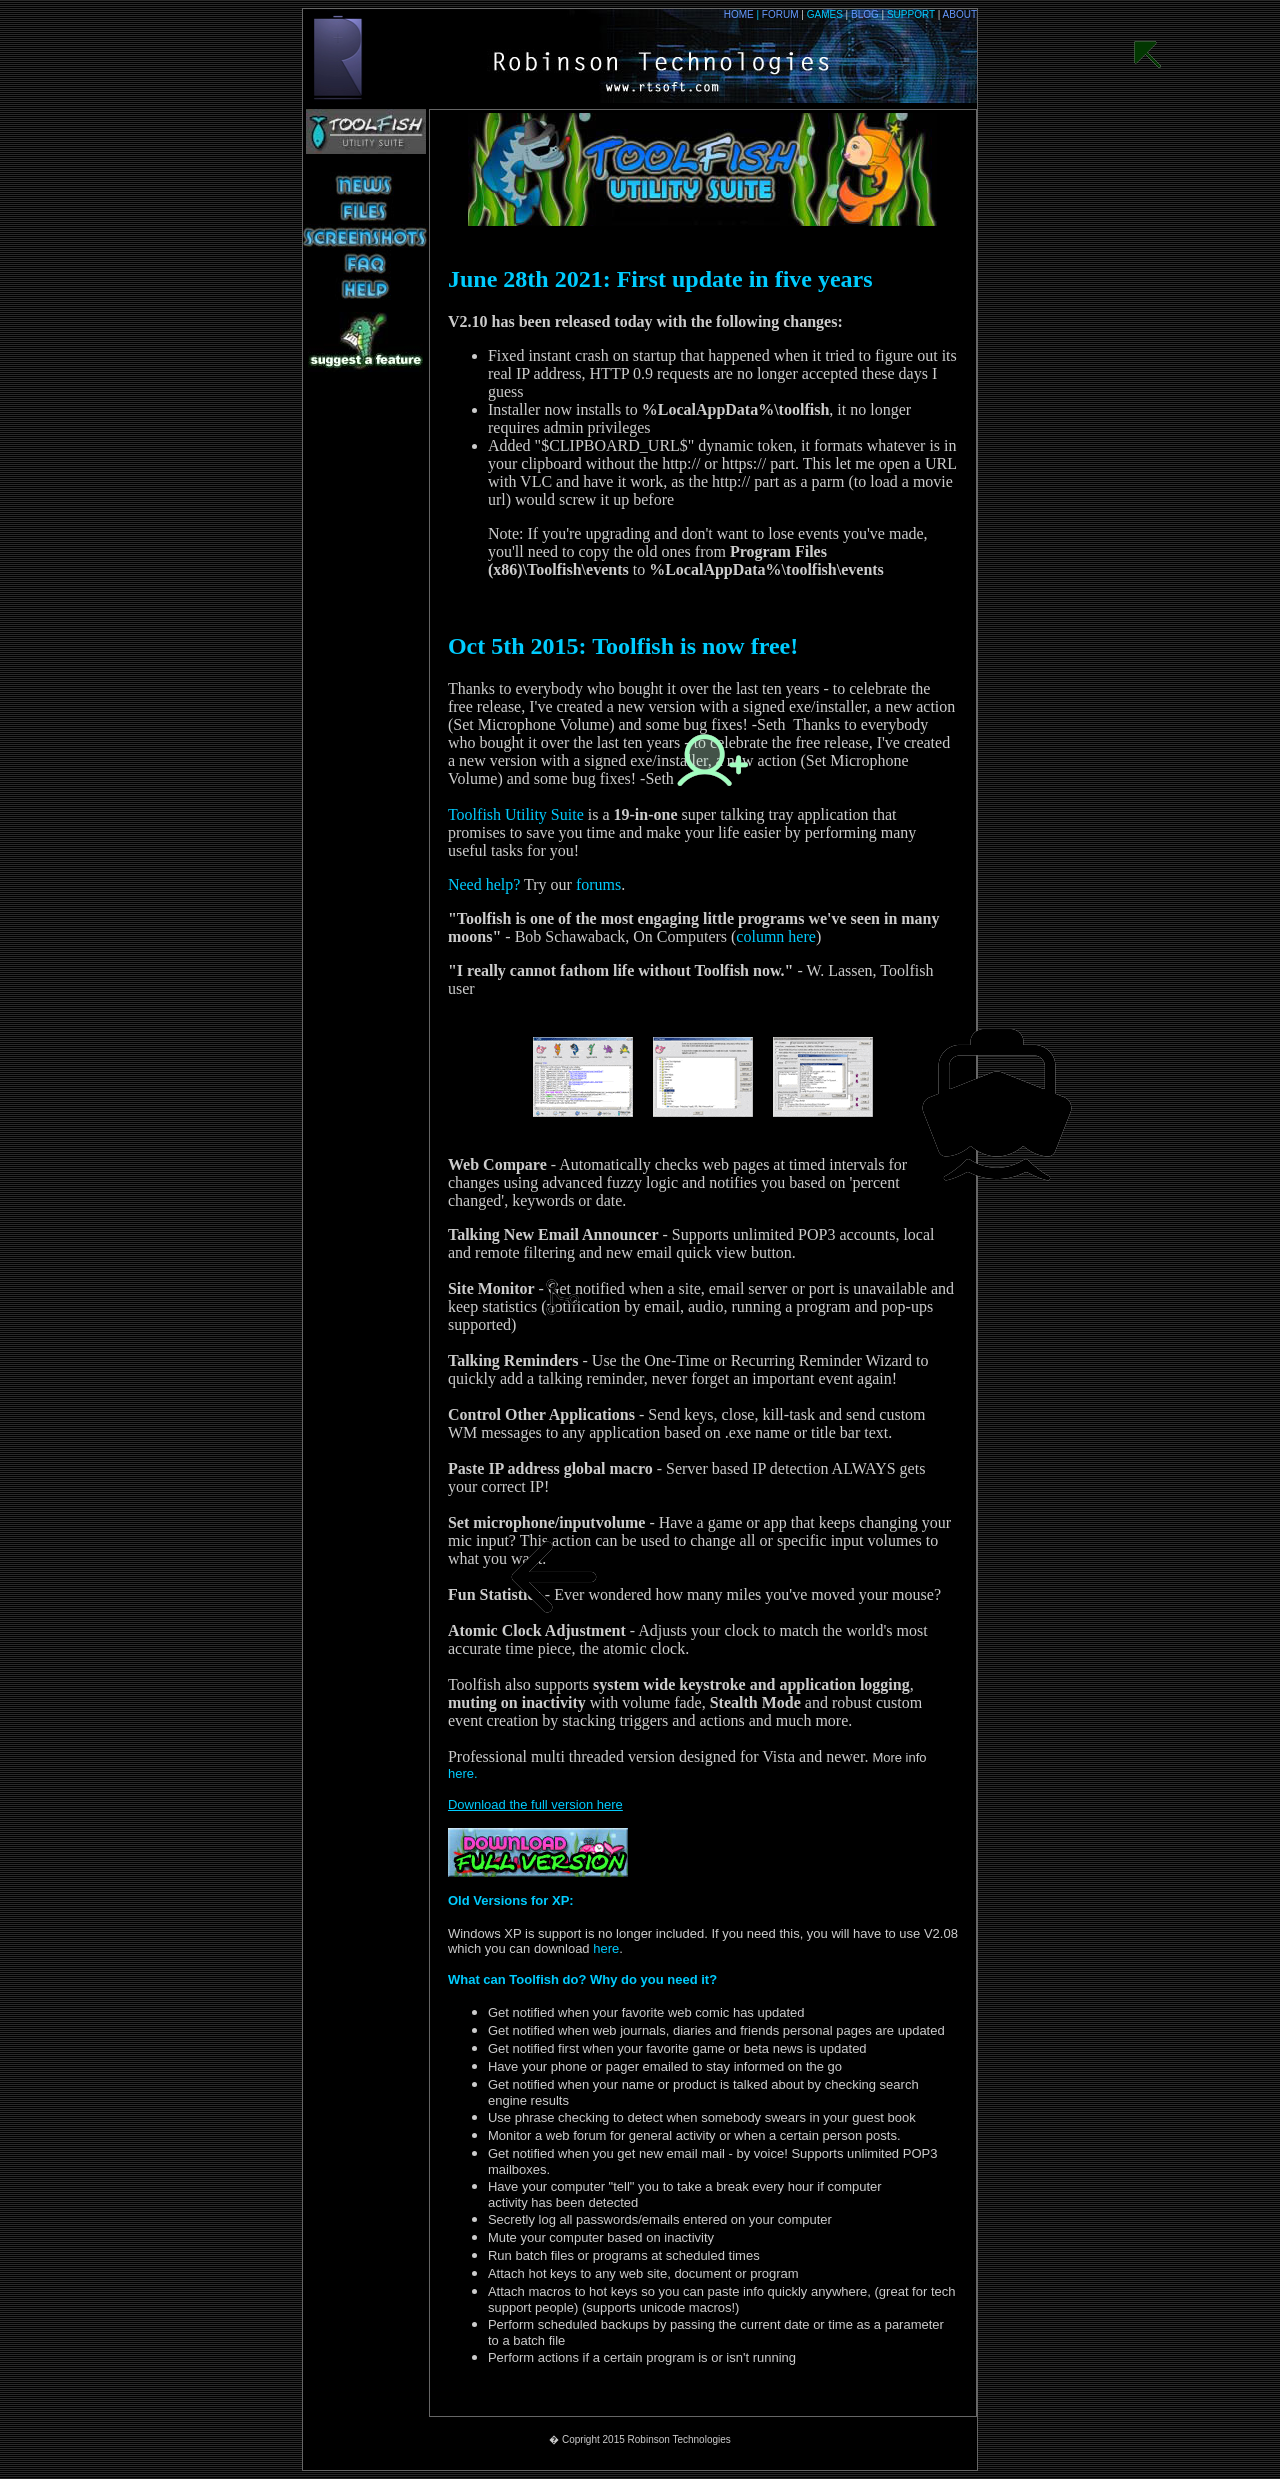  What do you see at coordinates (560, 1297) in the screenshot?
I see `merge branches in version control` at bounding box center [560, 1297].